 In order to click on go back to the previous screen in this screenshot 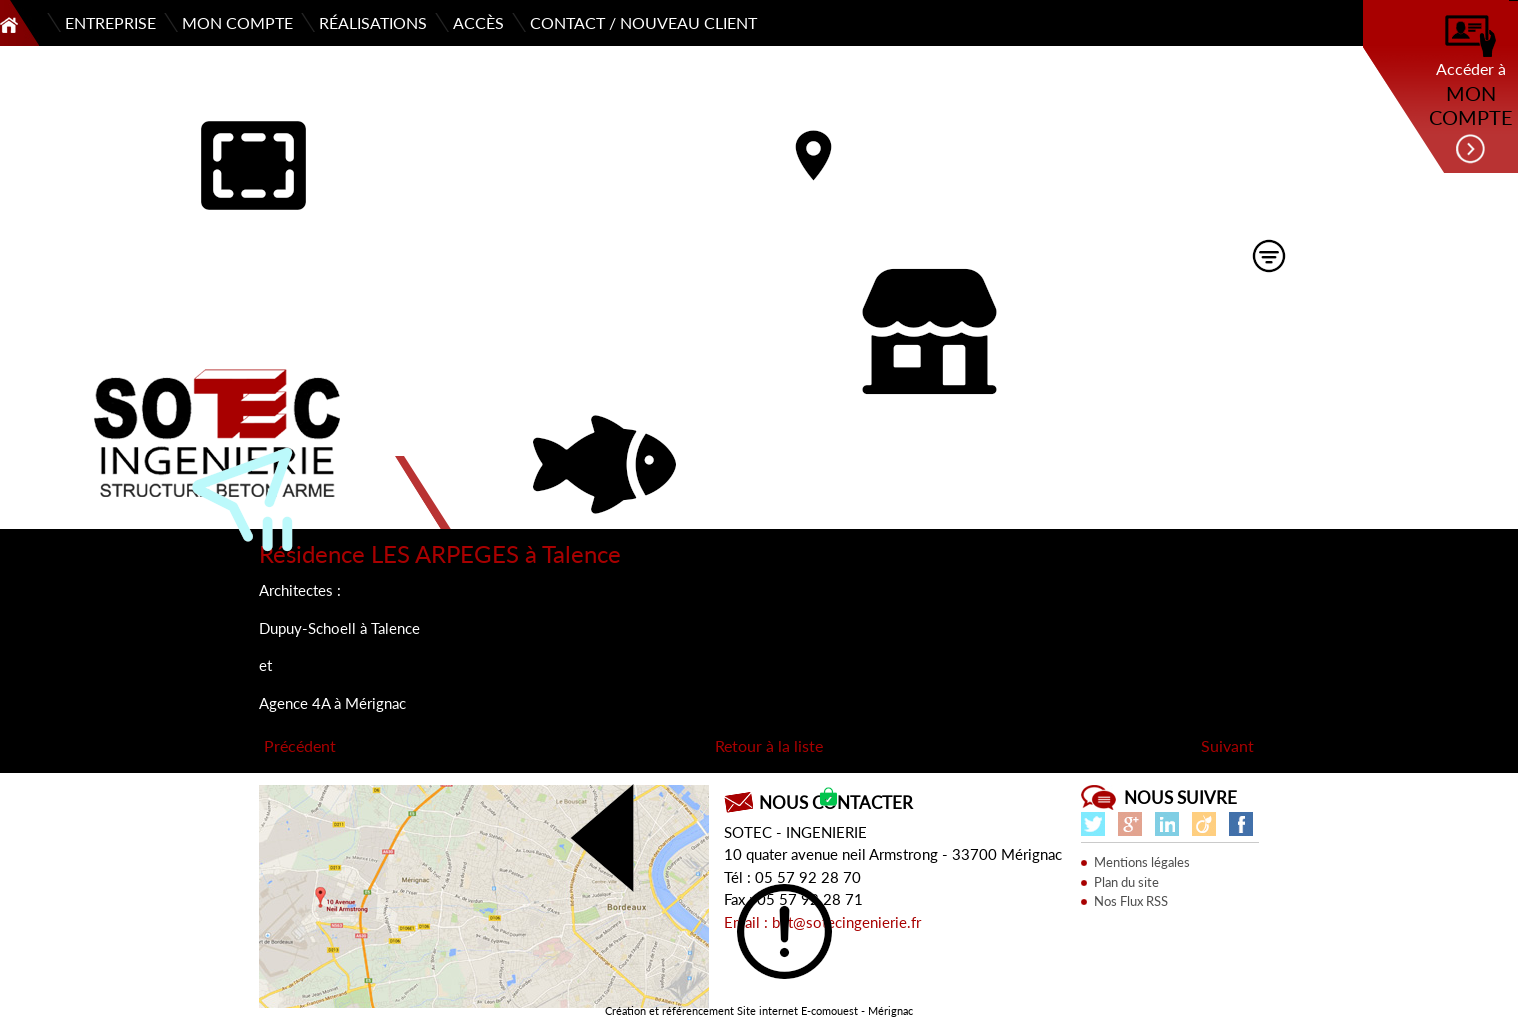, I will do `click(602, 838)`.